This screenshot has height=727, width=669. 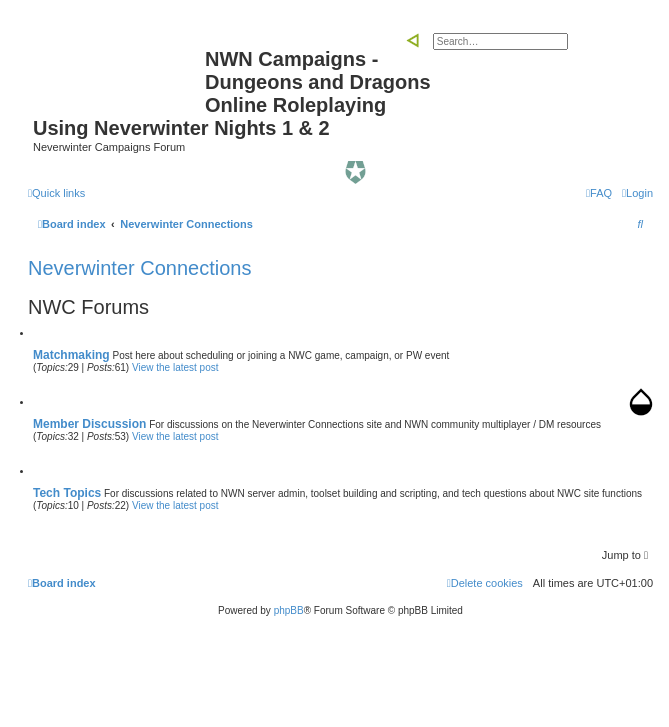 What do you see at coordinates (355, 172) in the screenshot?
I see `Auth0 identity and authentication service logo` at bounding box center [355, 172].